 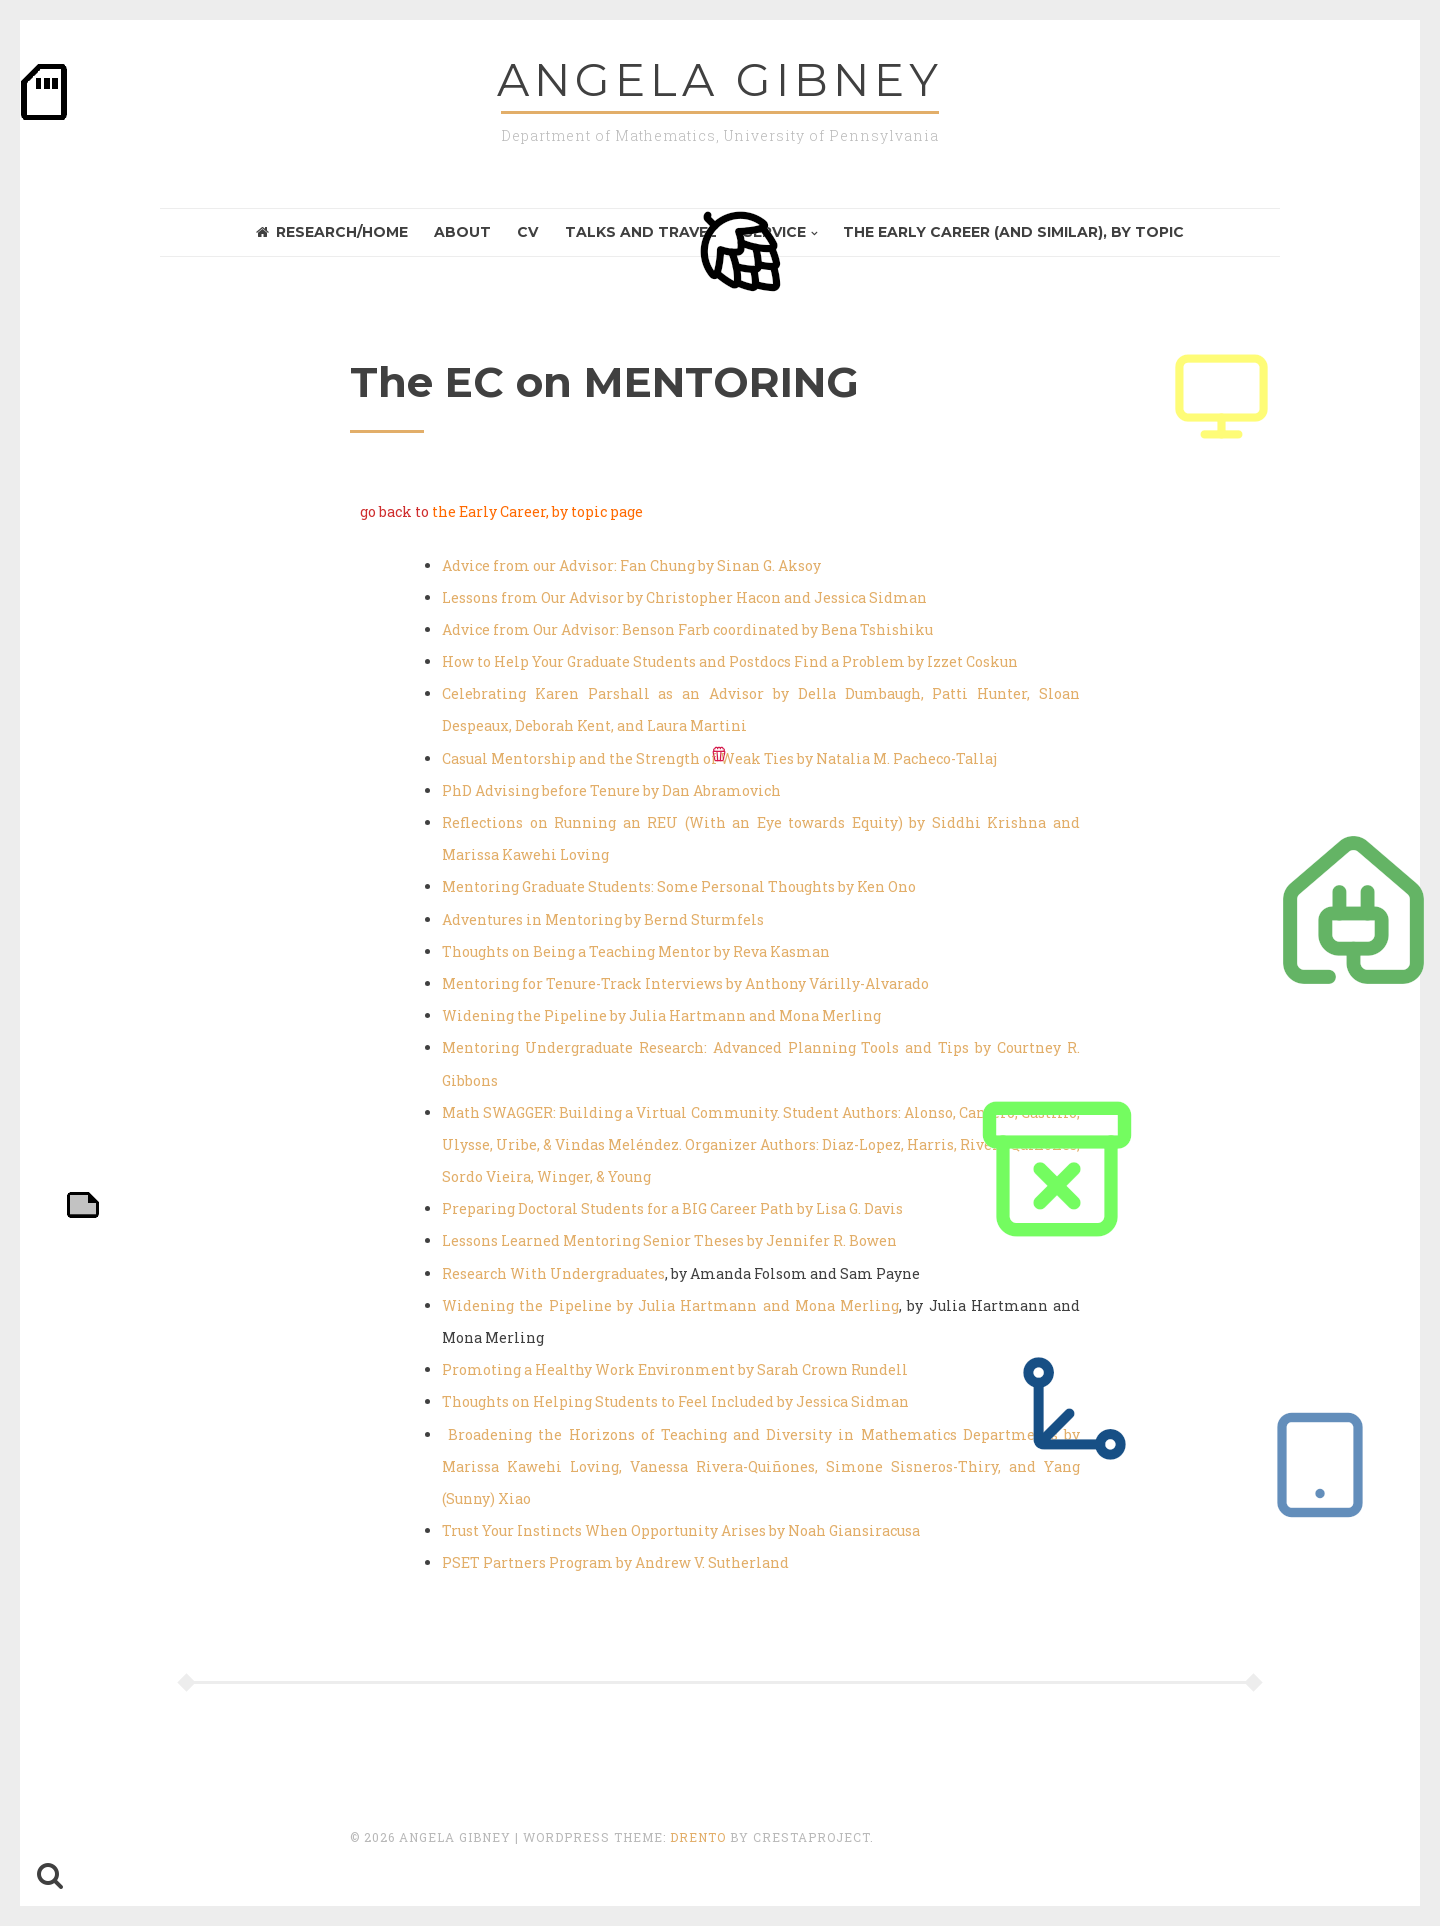 What do you see at coordinates (83, 1205) in the screenshot?
I see `create a new note` at bounding box center [83, 1205].